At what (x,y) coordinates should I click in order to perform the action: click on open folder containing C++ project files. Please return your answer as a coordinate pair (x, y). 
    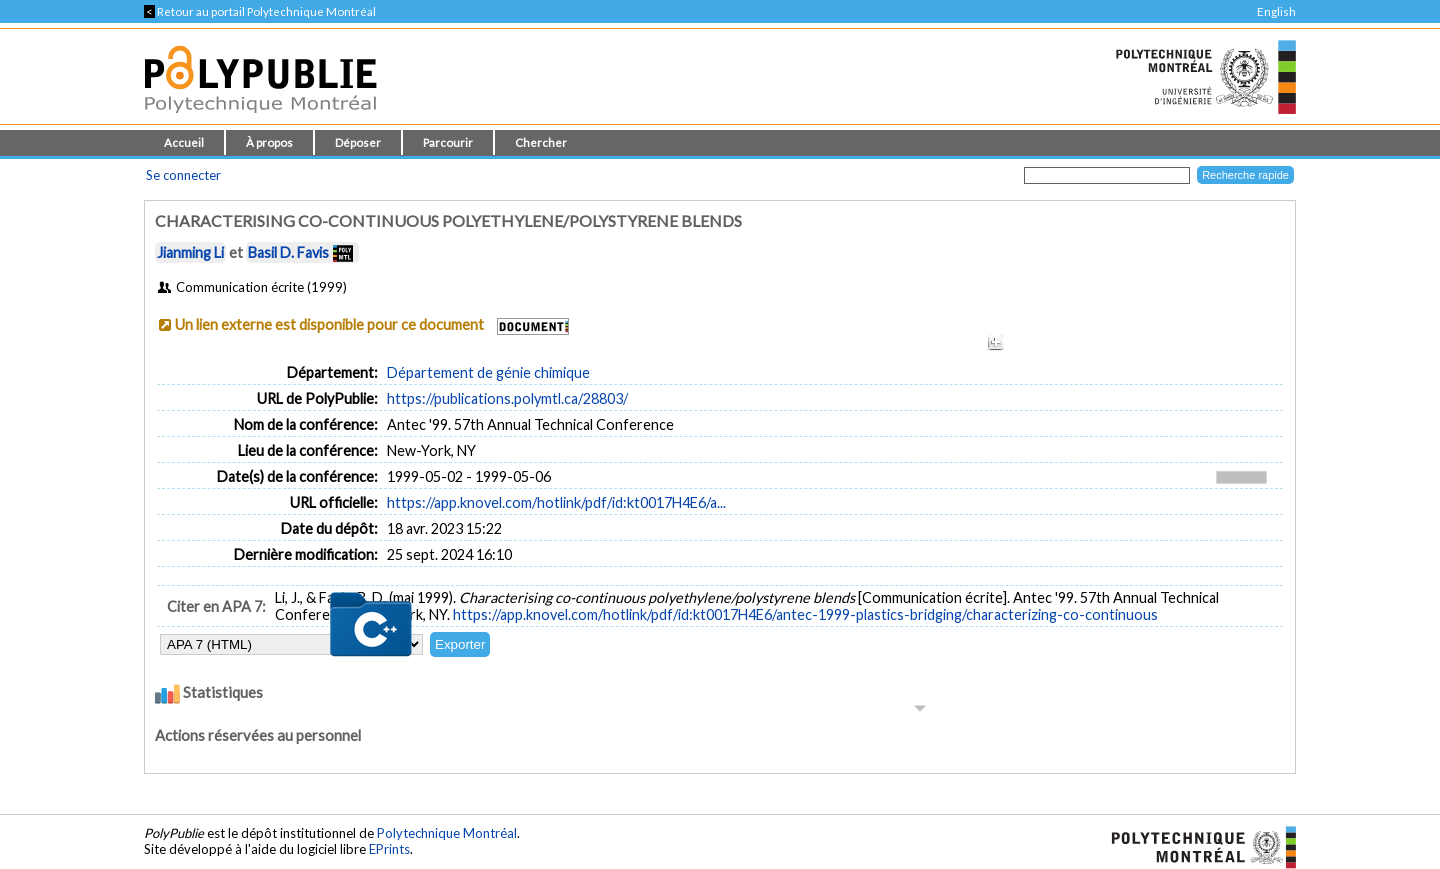
    Looking at the image, I should click on (370, 626).